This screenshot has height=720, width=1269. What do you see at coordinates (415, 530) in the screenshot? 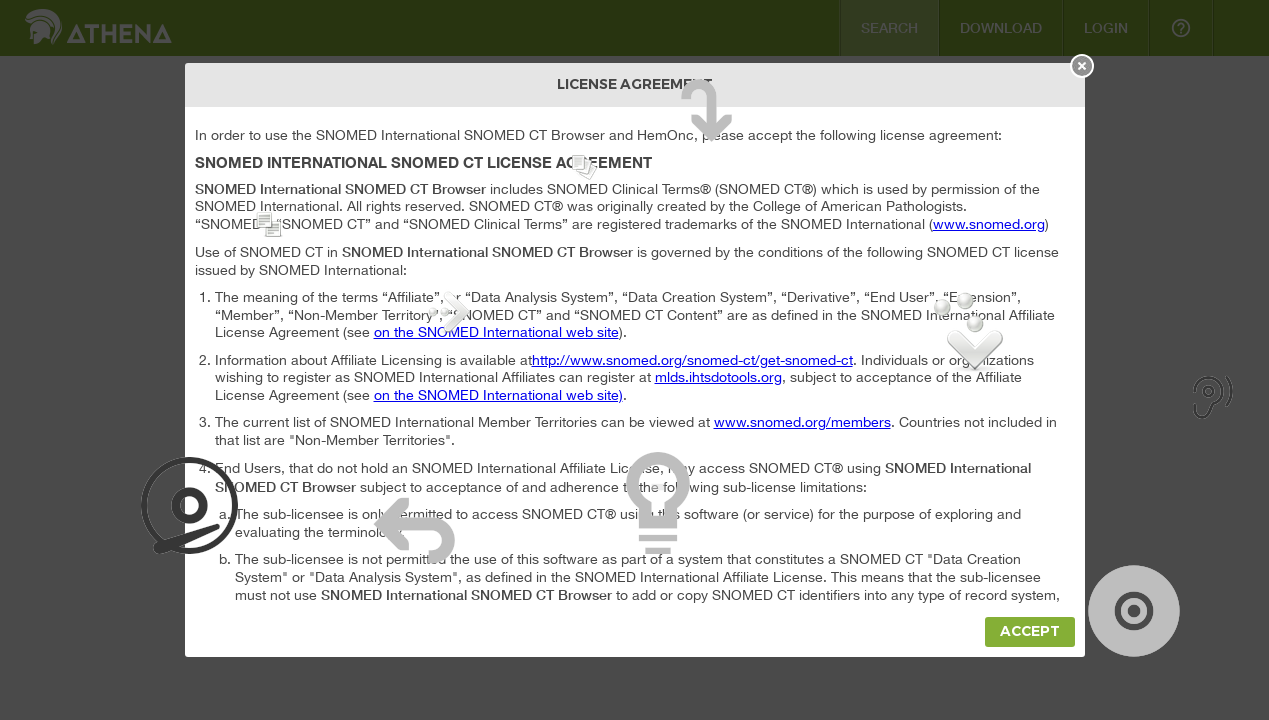
I see `redo last action (right-to-left interface)` at bounding box center [415, 530].